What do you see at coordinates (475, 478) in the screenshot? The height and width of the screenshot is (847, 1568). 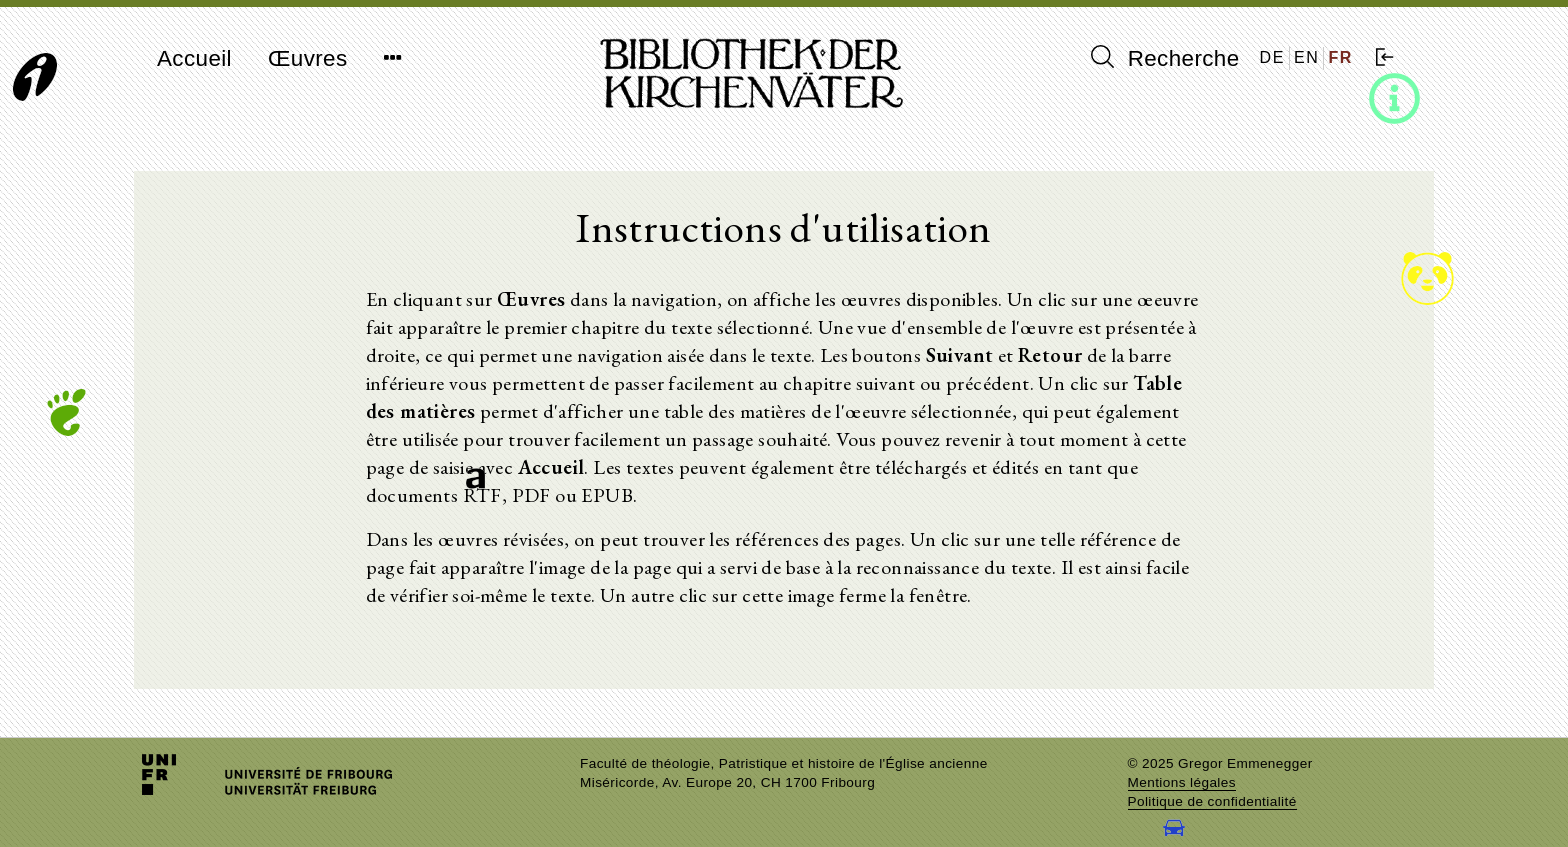 I see `amilia brand logo` at bounding box center [475, 478].